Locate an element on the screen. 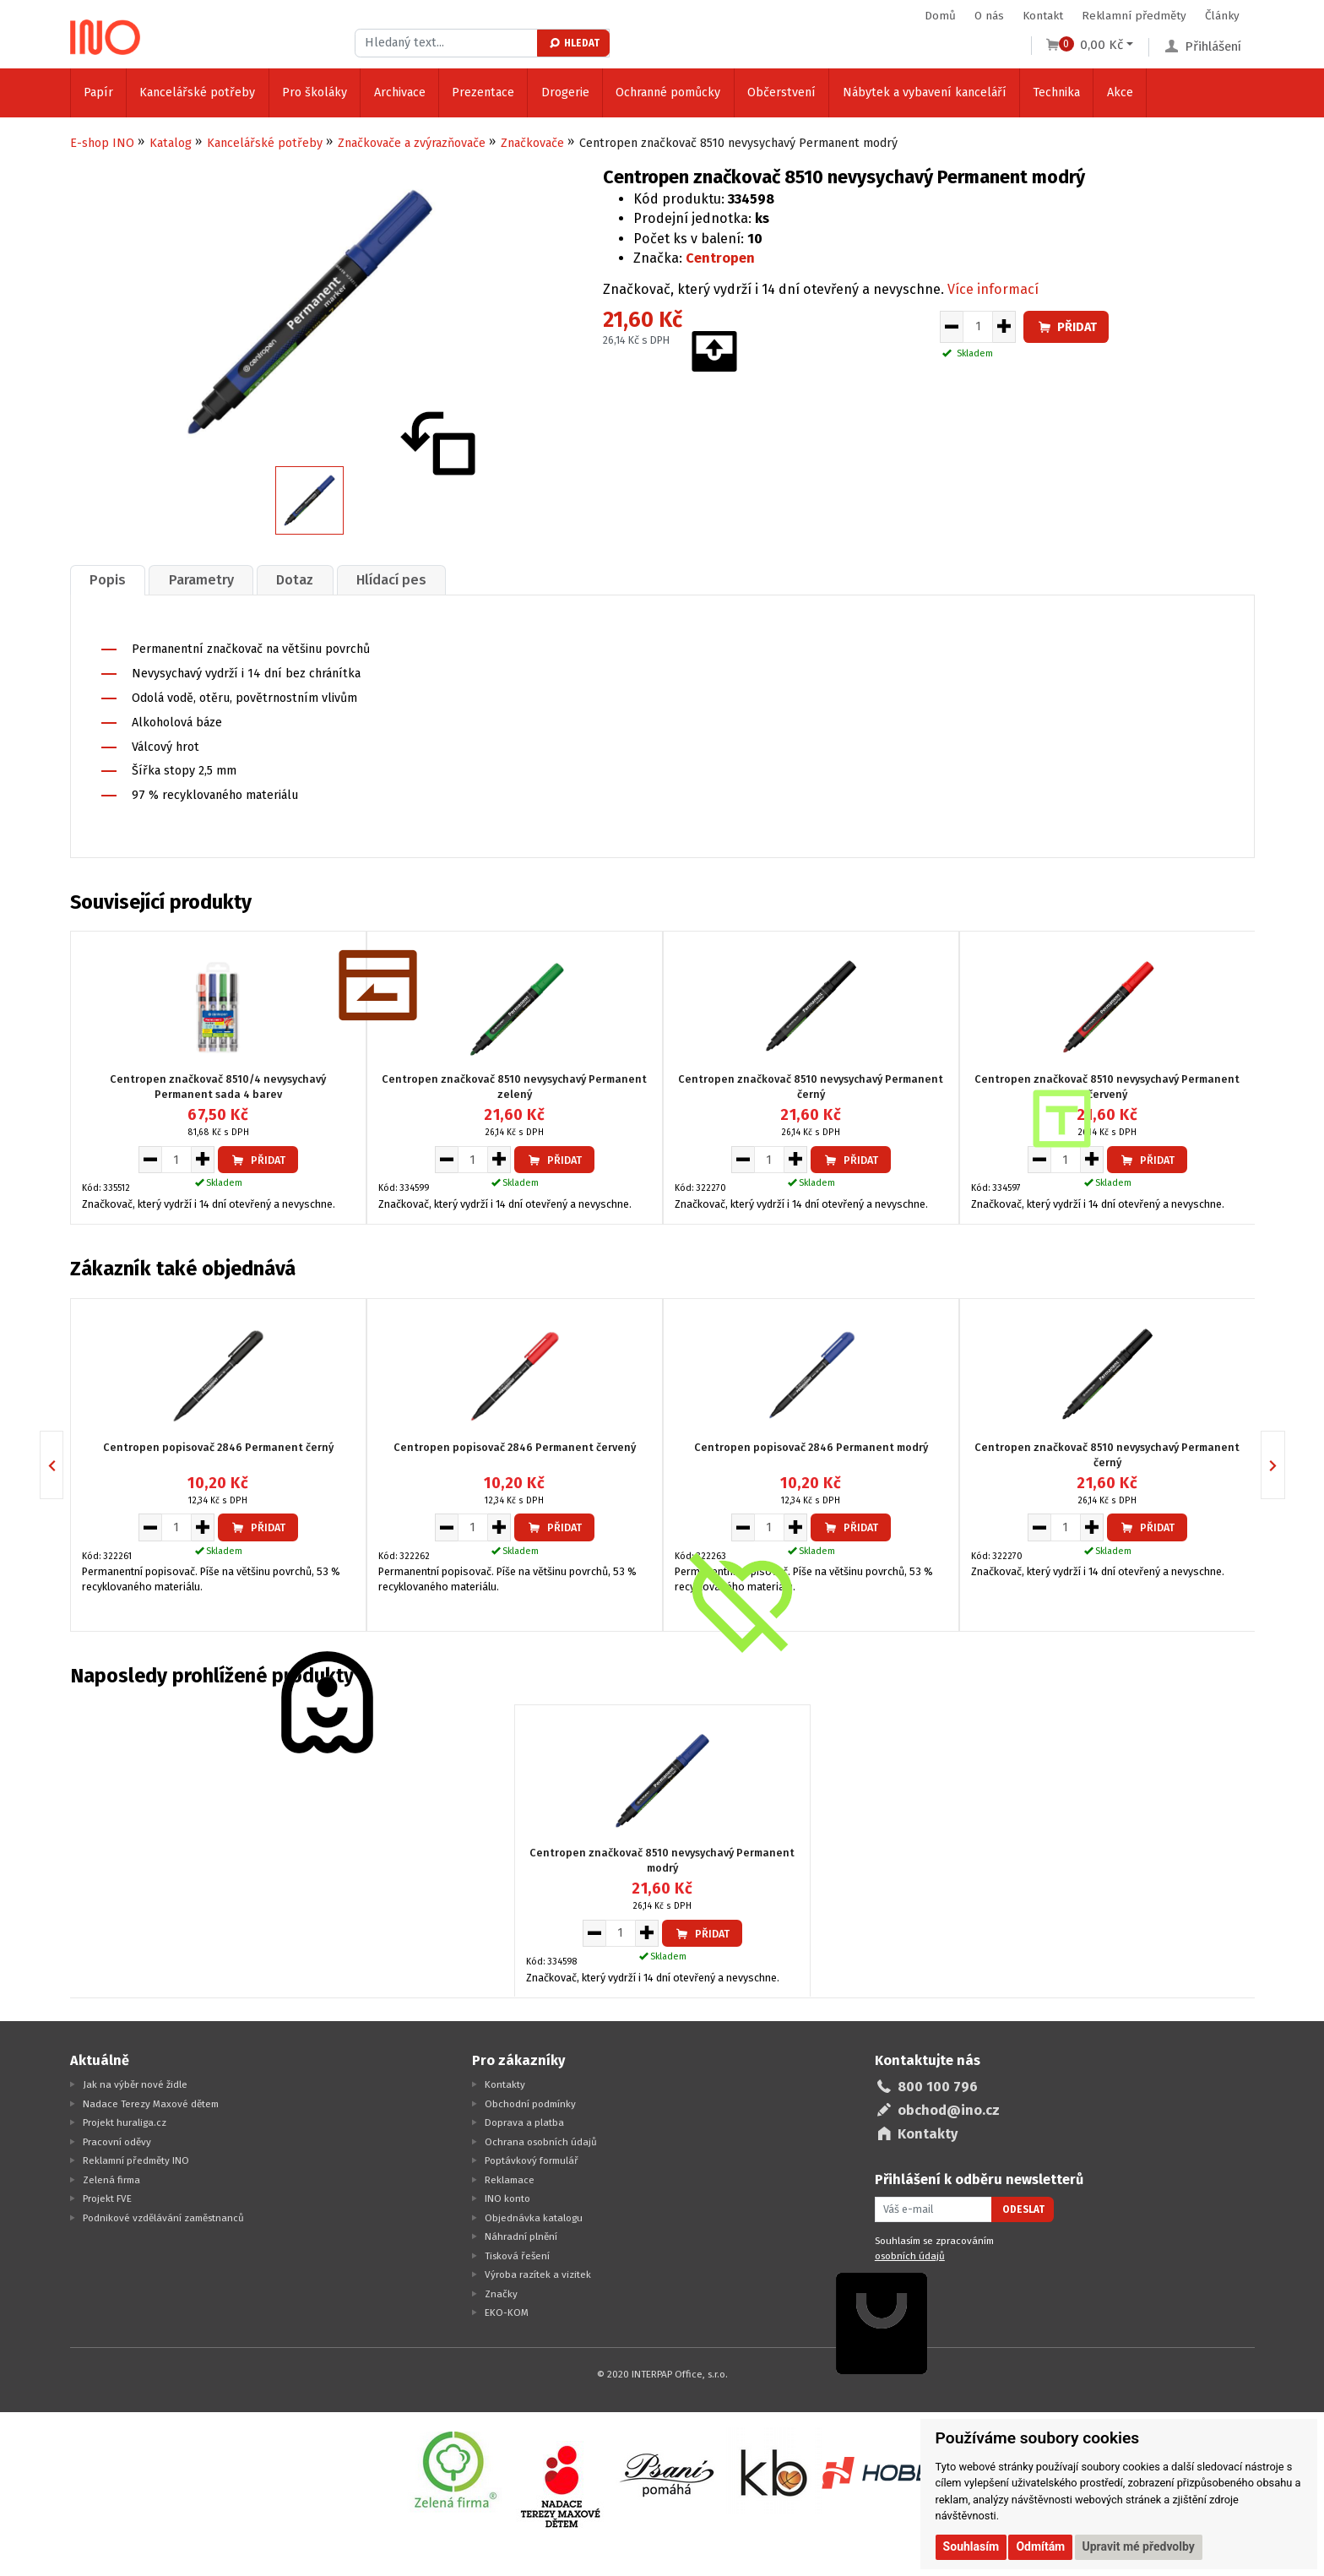  export or upload a file is located at coordinates (714, 351).